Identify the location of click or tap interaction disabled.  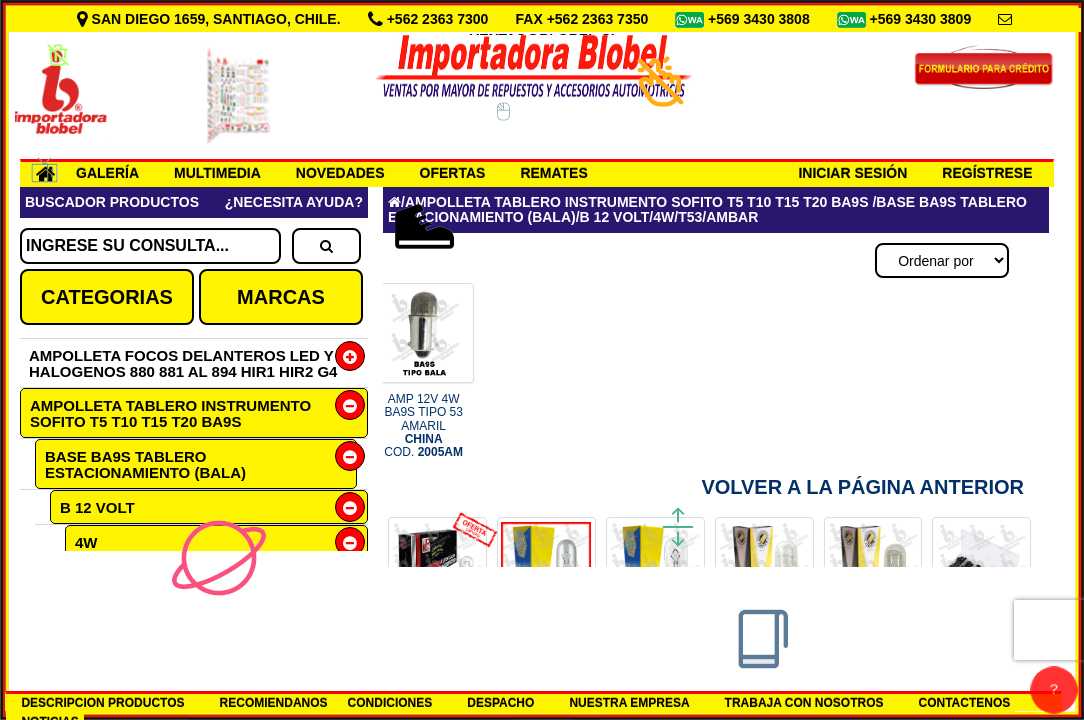
(660, 81).